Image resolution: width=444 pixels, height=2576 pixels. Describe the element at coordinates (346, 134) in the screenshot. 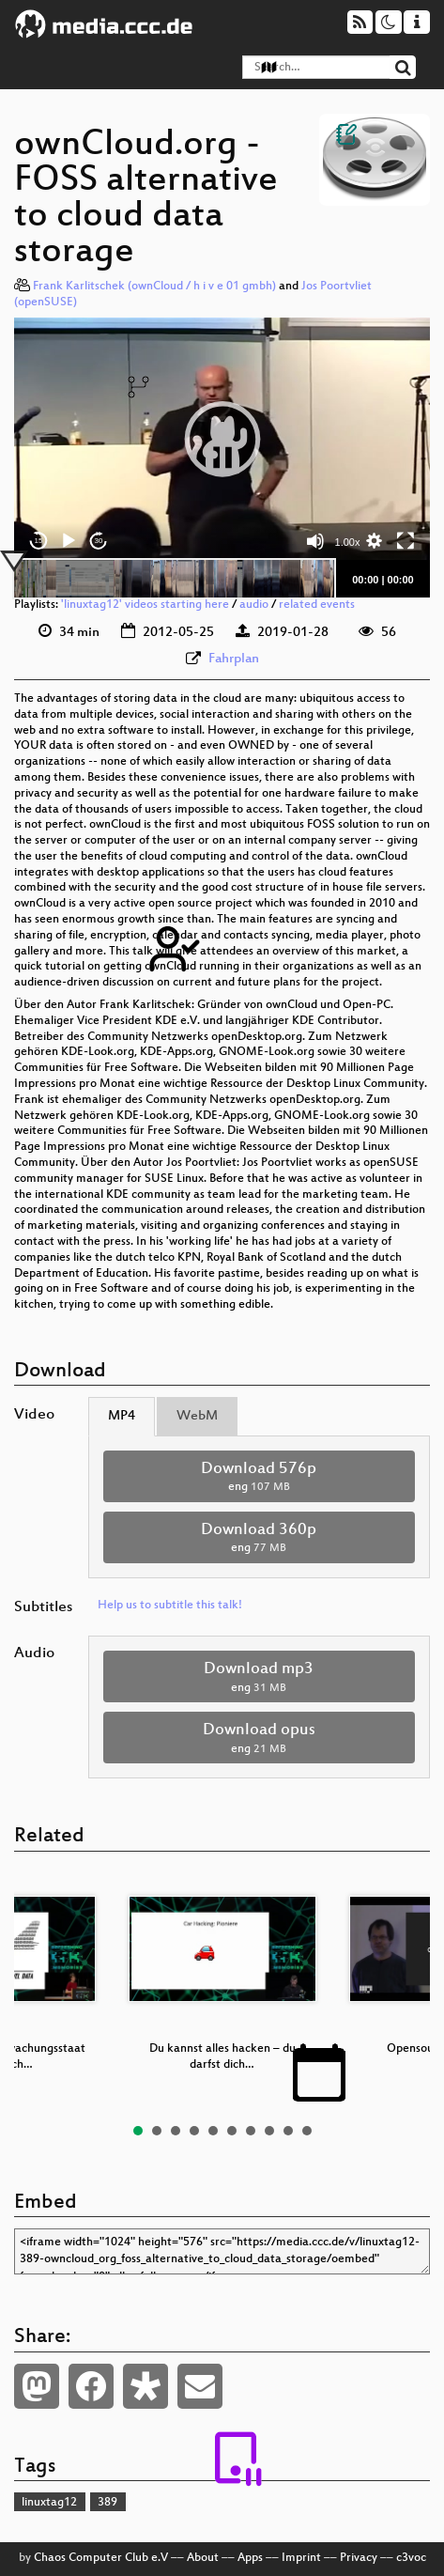

I see `edit notes or journal entries` at that location.